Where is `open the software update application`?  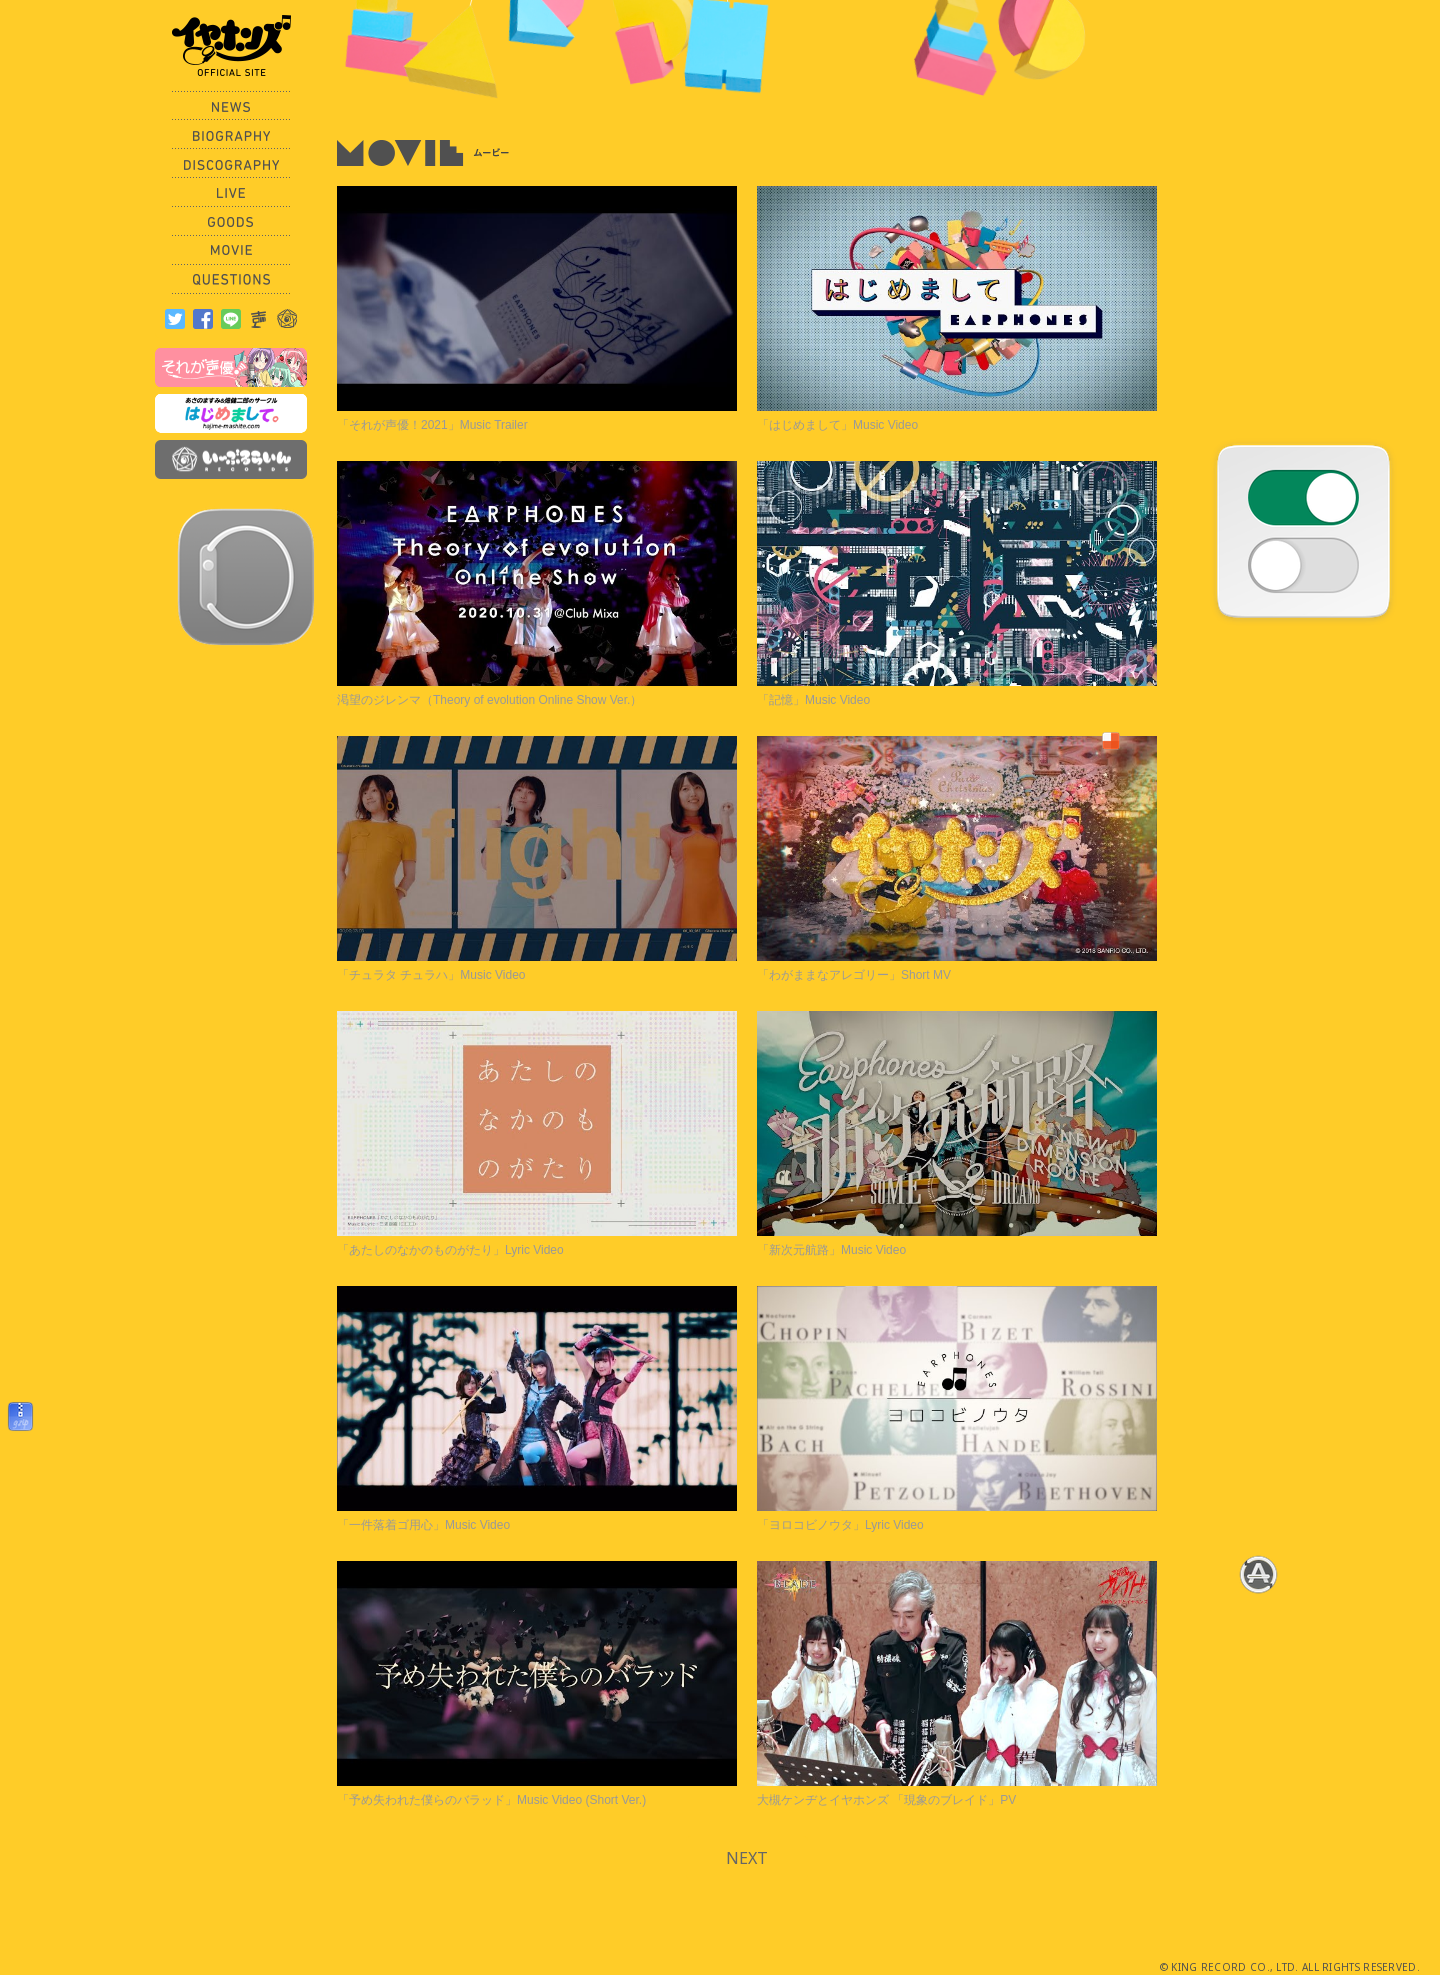
open the software update application is located at coordinates (1258, 1574).